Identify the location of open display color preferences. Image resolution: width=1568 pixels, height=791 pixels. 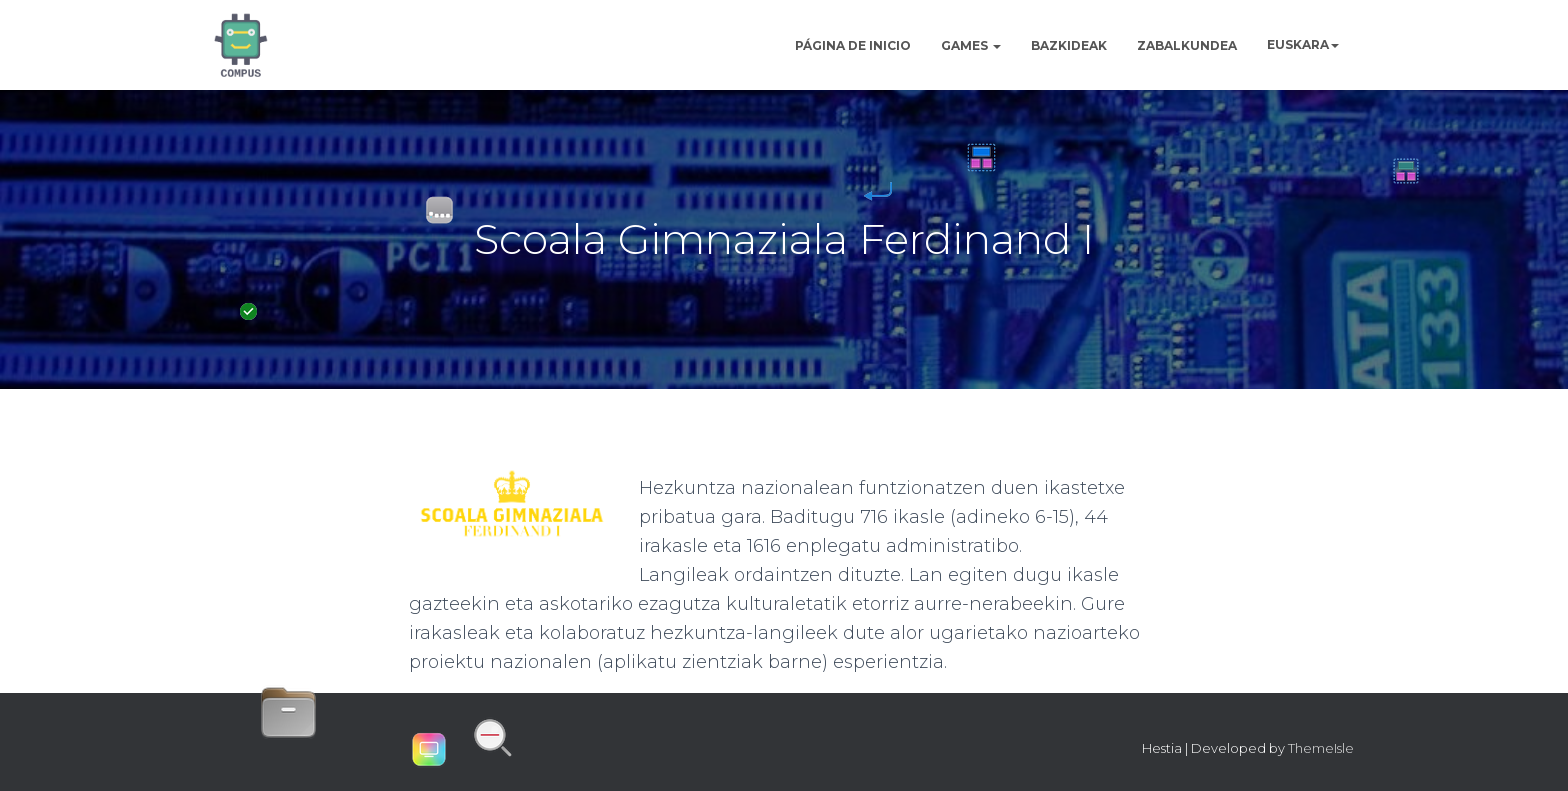
(429, 750).